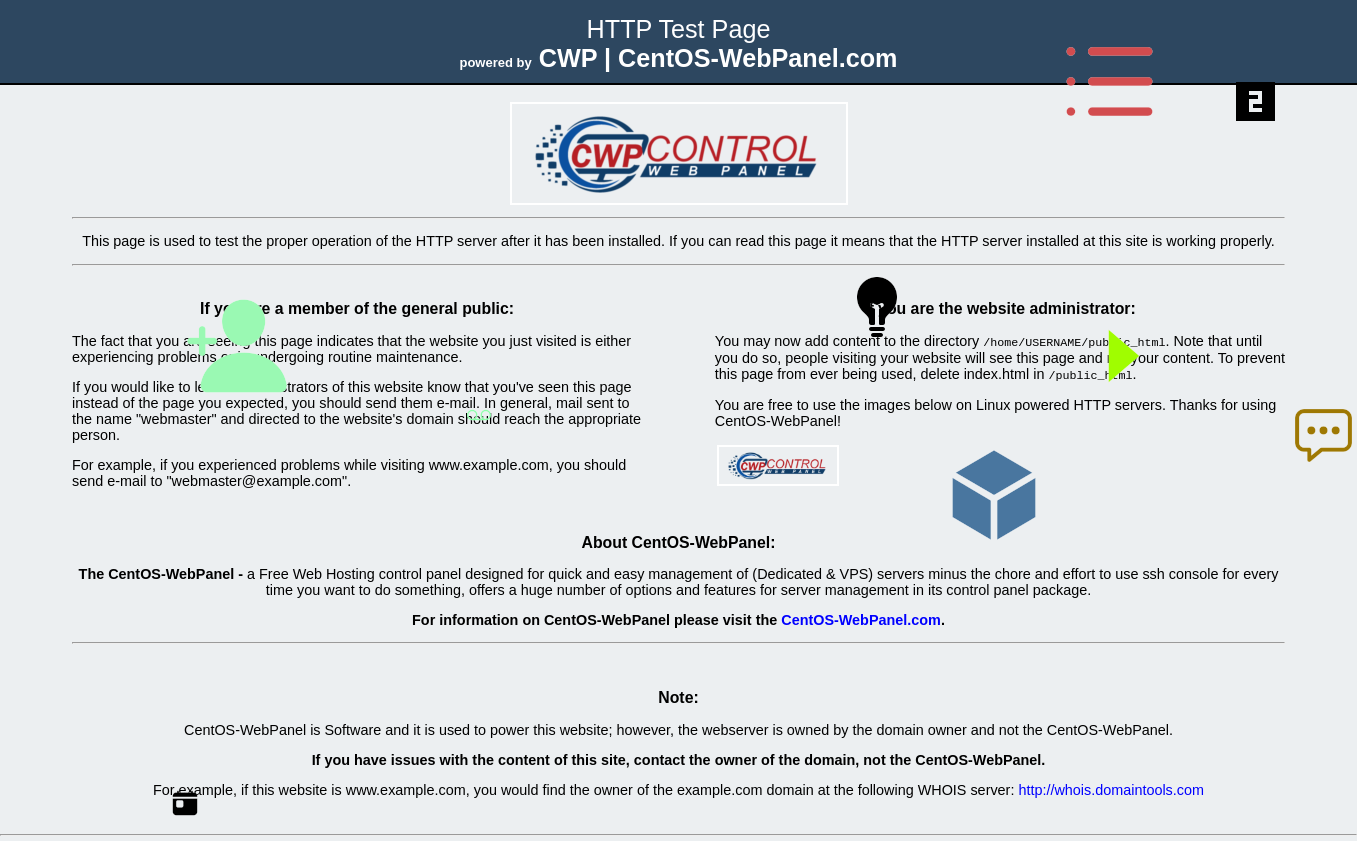  Describe the element at coordinates (877, 307) in the screenshot. I see `view tips or suggestions` at that location.